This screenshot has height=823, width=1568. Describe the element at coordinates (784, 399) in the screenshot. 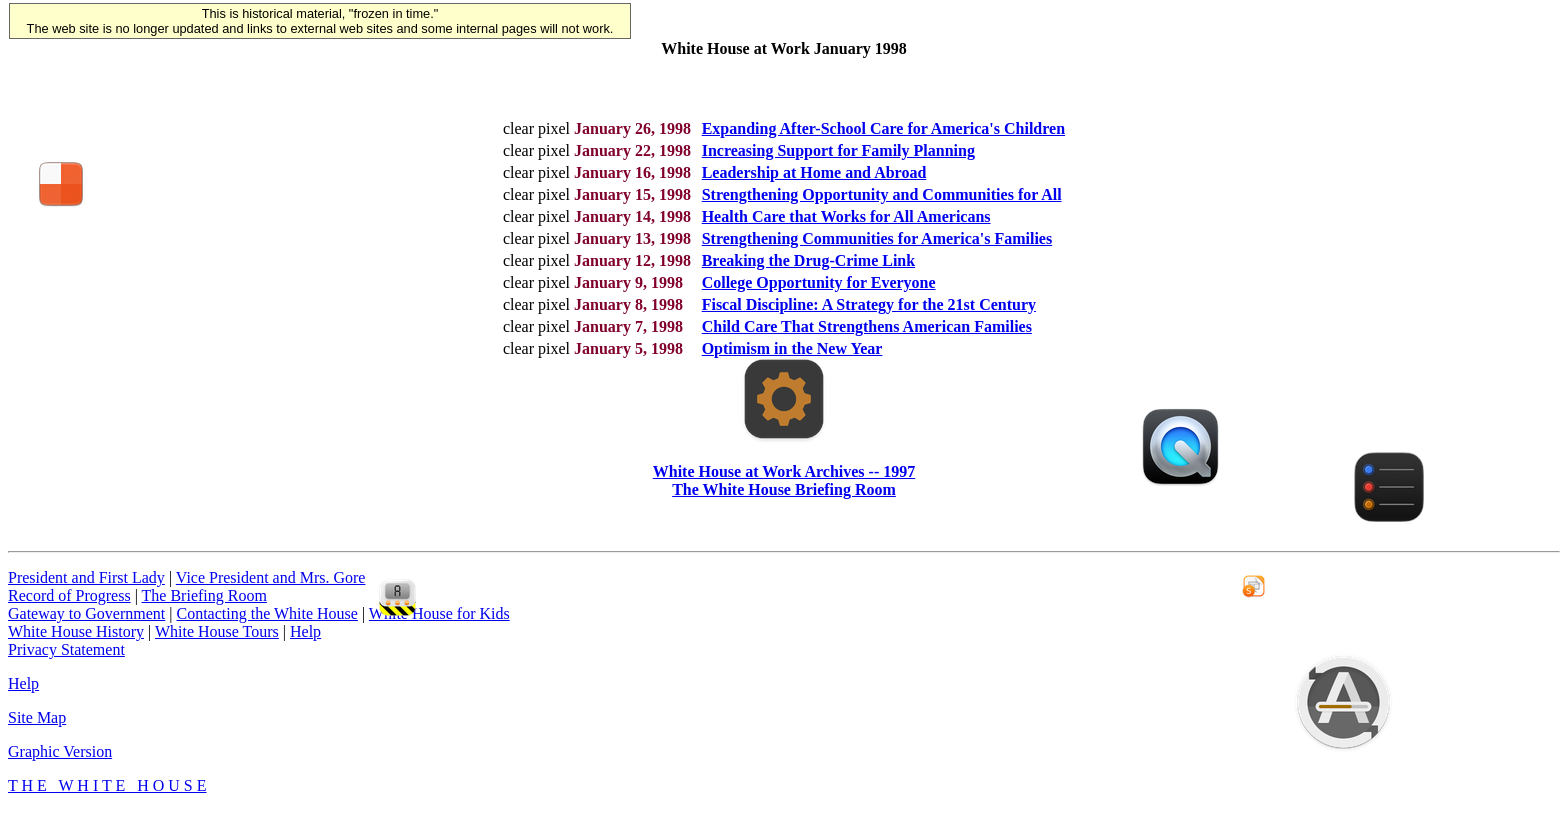

I see `launch factorio game` at that location.